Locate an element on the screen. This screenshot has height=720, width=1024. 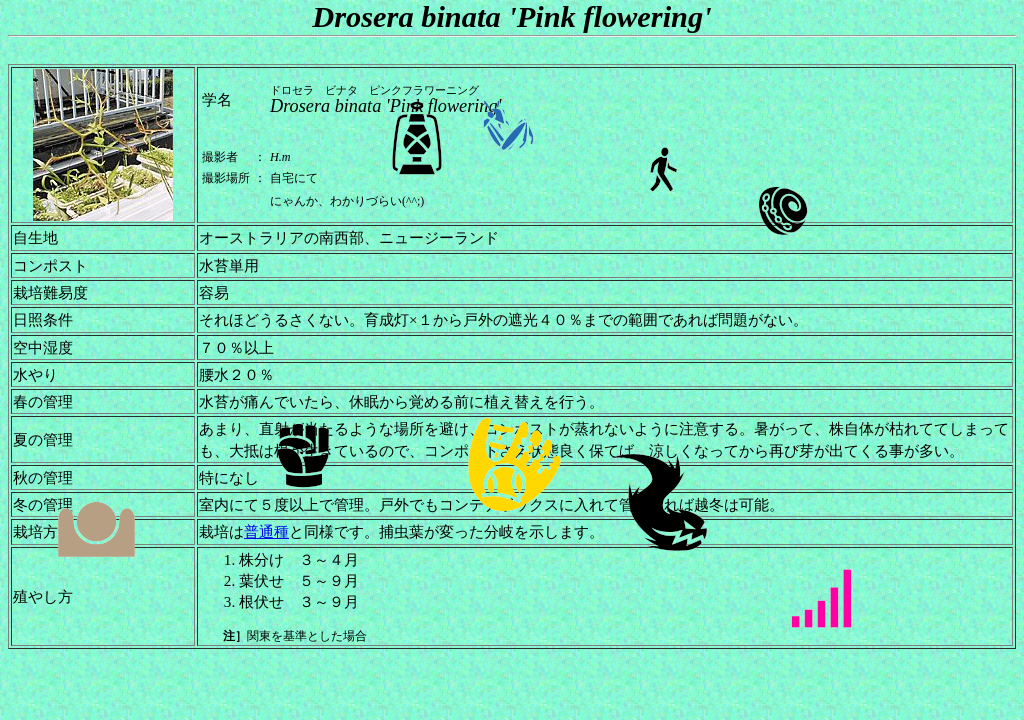
indicates strength or power attribute in a game is located at coordinates (302, 455).